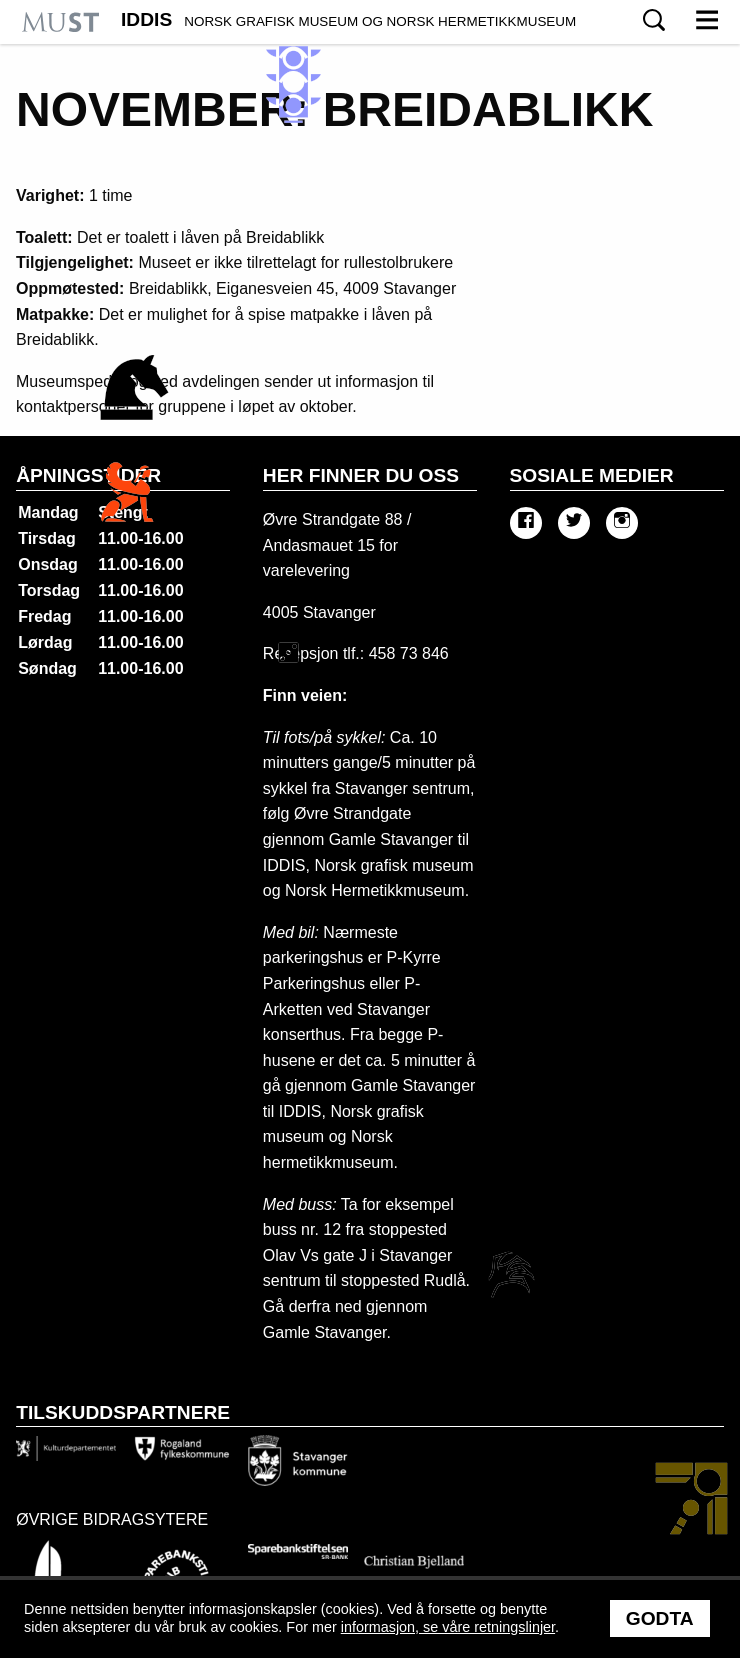 This screenshot has width=740, height=1658. I want to click on activate shadow grasp ability, so click(511, 1274).